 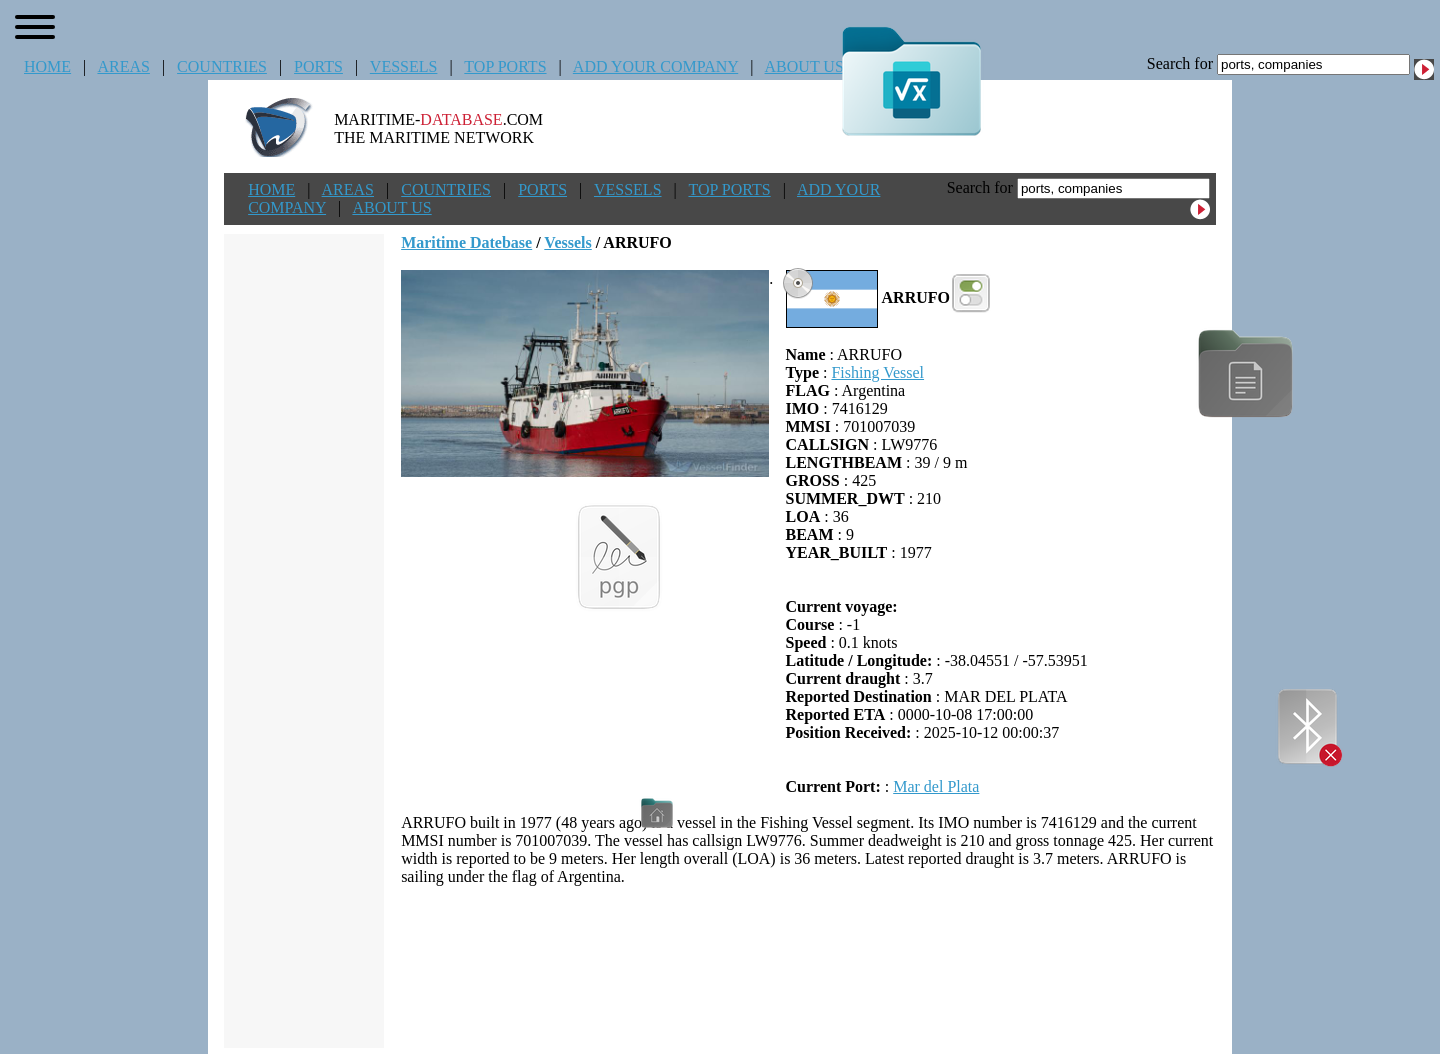 What do you see at coordinates (619, 557) in the screenshot?
I see `a PGP digital signature file` at bounding box center [619, 557].